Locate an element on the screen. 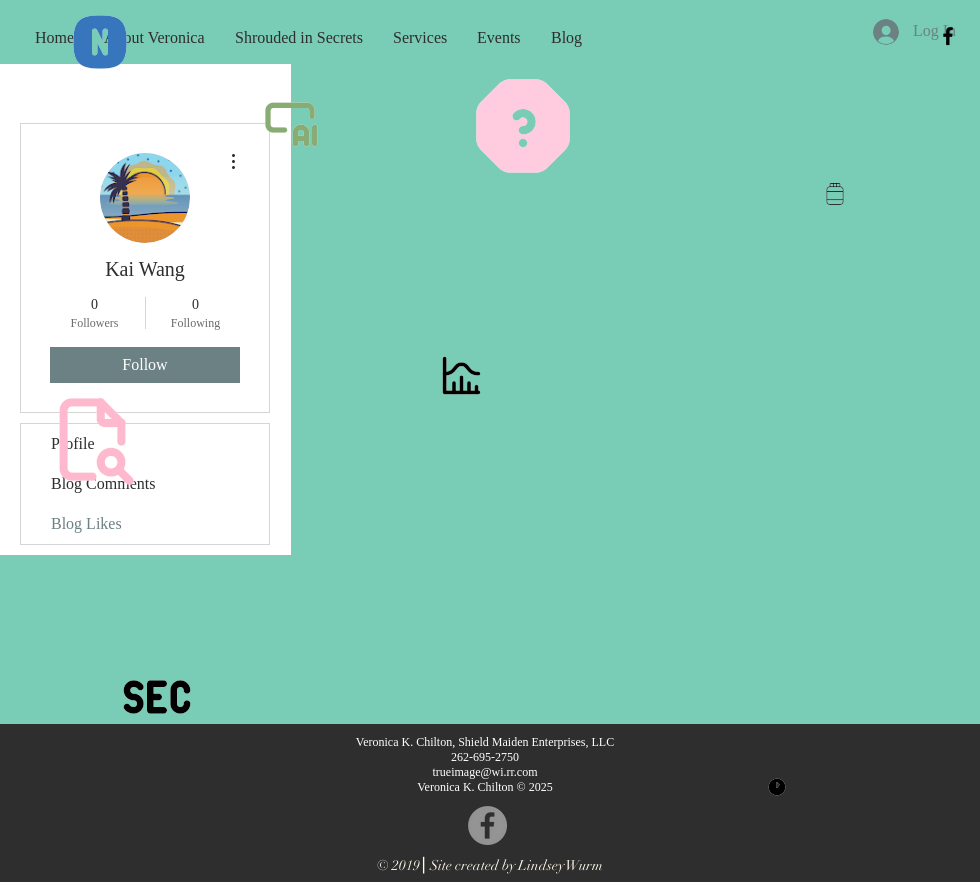 This screenshot has width=980, height=882. search within a document is located at coordinates (92, 439).